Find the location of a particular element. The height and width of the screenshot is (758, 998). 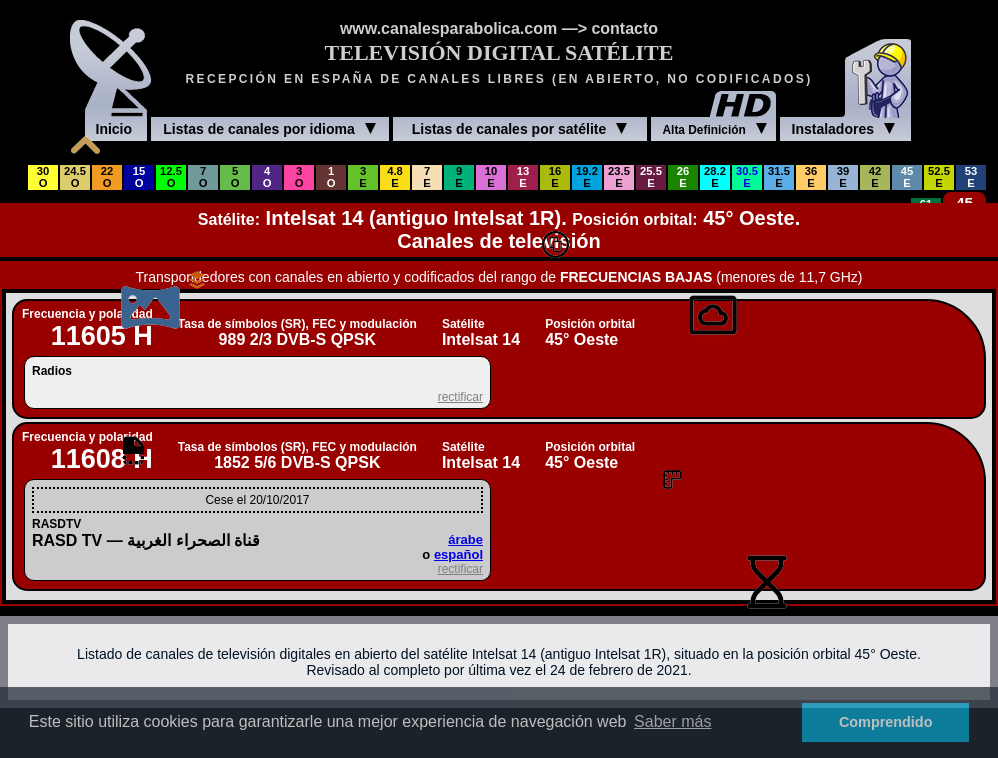

collapse an expanded section is located at coordinates (85, 146).